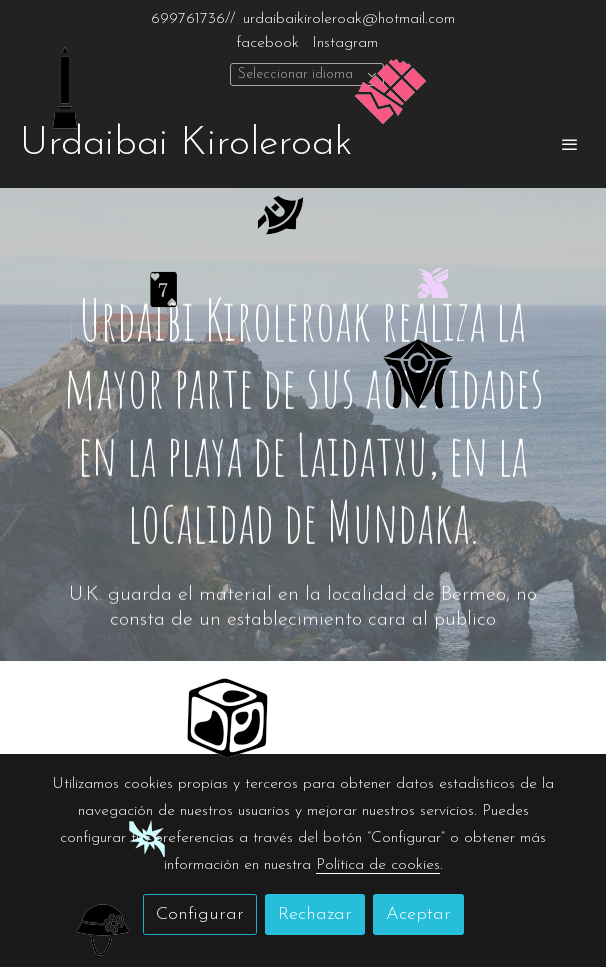 This screenshot has width=606, height=967. I want to click on split wood or gather firewood in a crafting game, so click(433, 283).